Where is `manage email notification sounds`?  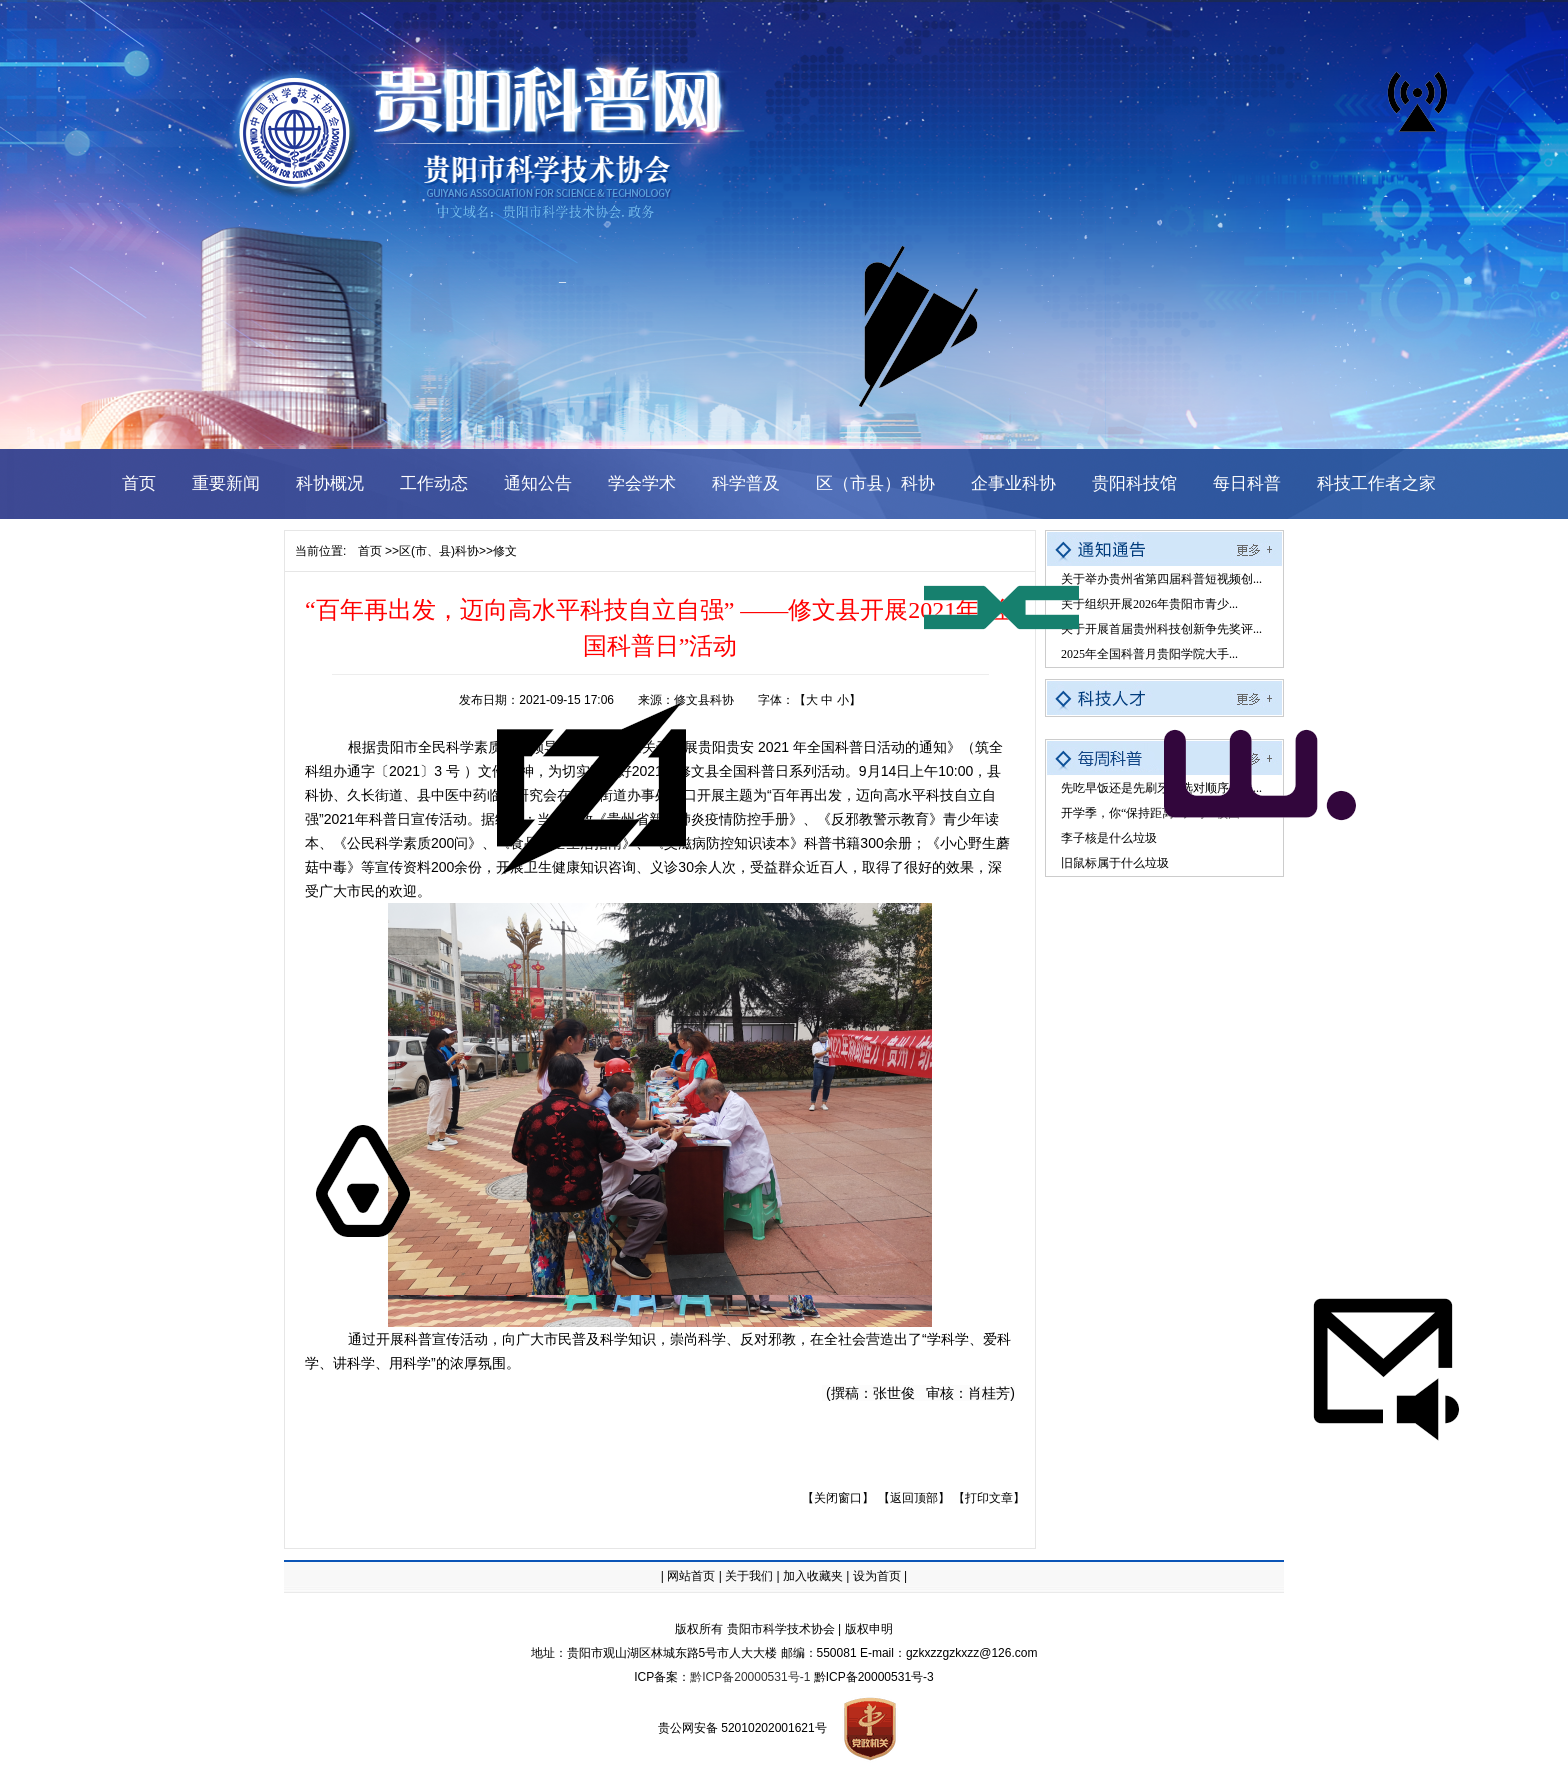
manage email notification sounds is located at coordinates (1383, 1361).